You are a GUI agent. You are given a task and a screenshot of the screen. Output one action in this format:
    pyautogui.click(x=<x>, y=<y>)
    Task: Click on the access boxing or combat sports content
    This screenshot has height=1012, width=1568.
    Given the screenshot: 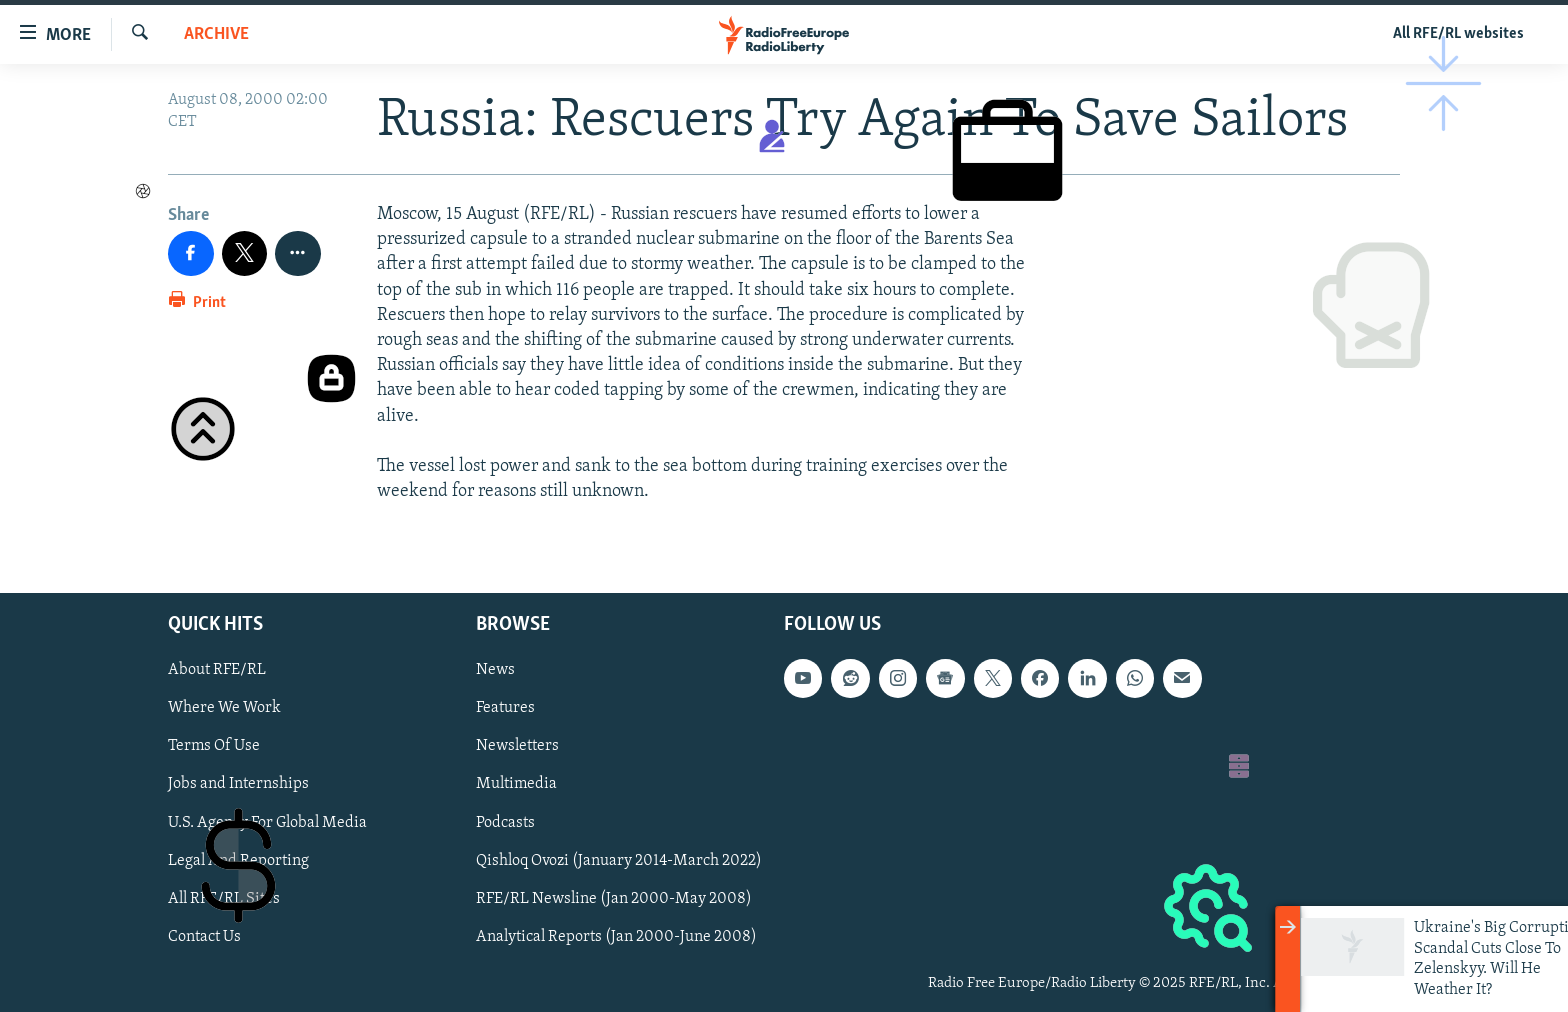 What is the action you would take?
    pyautogui.click(x=1373, y=307)
    